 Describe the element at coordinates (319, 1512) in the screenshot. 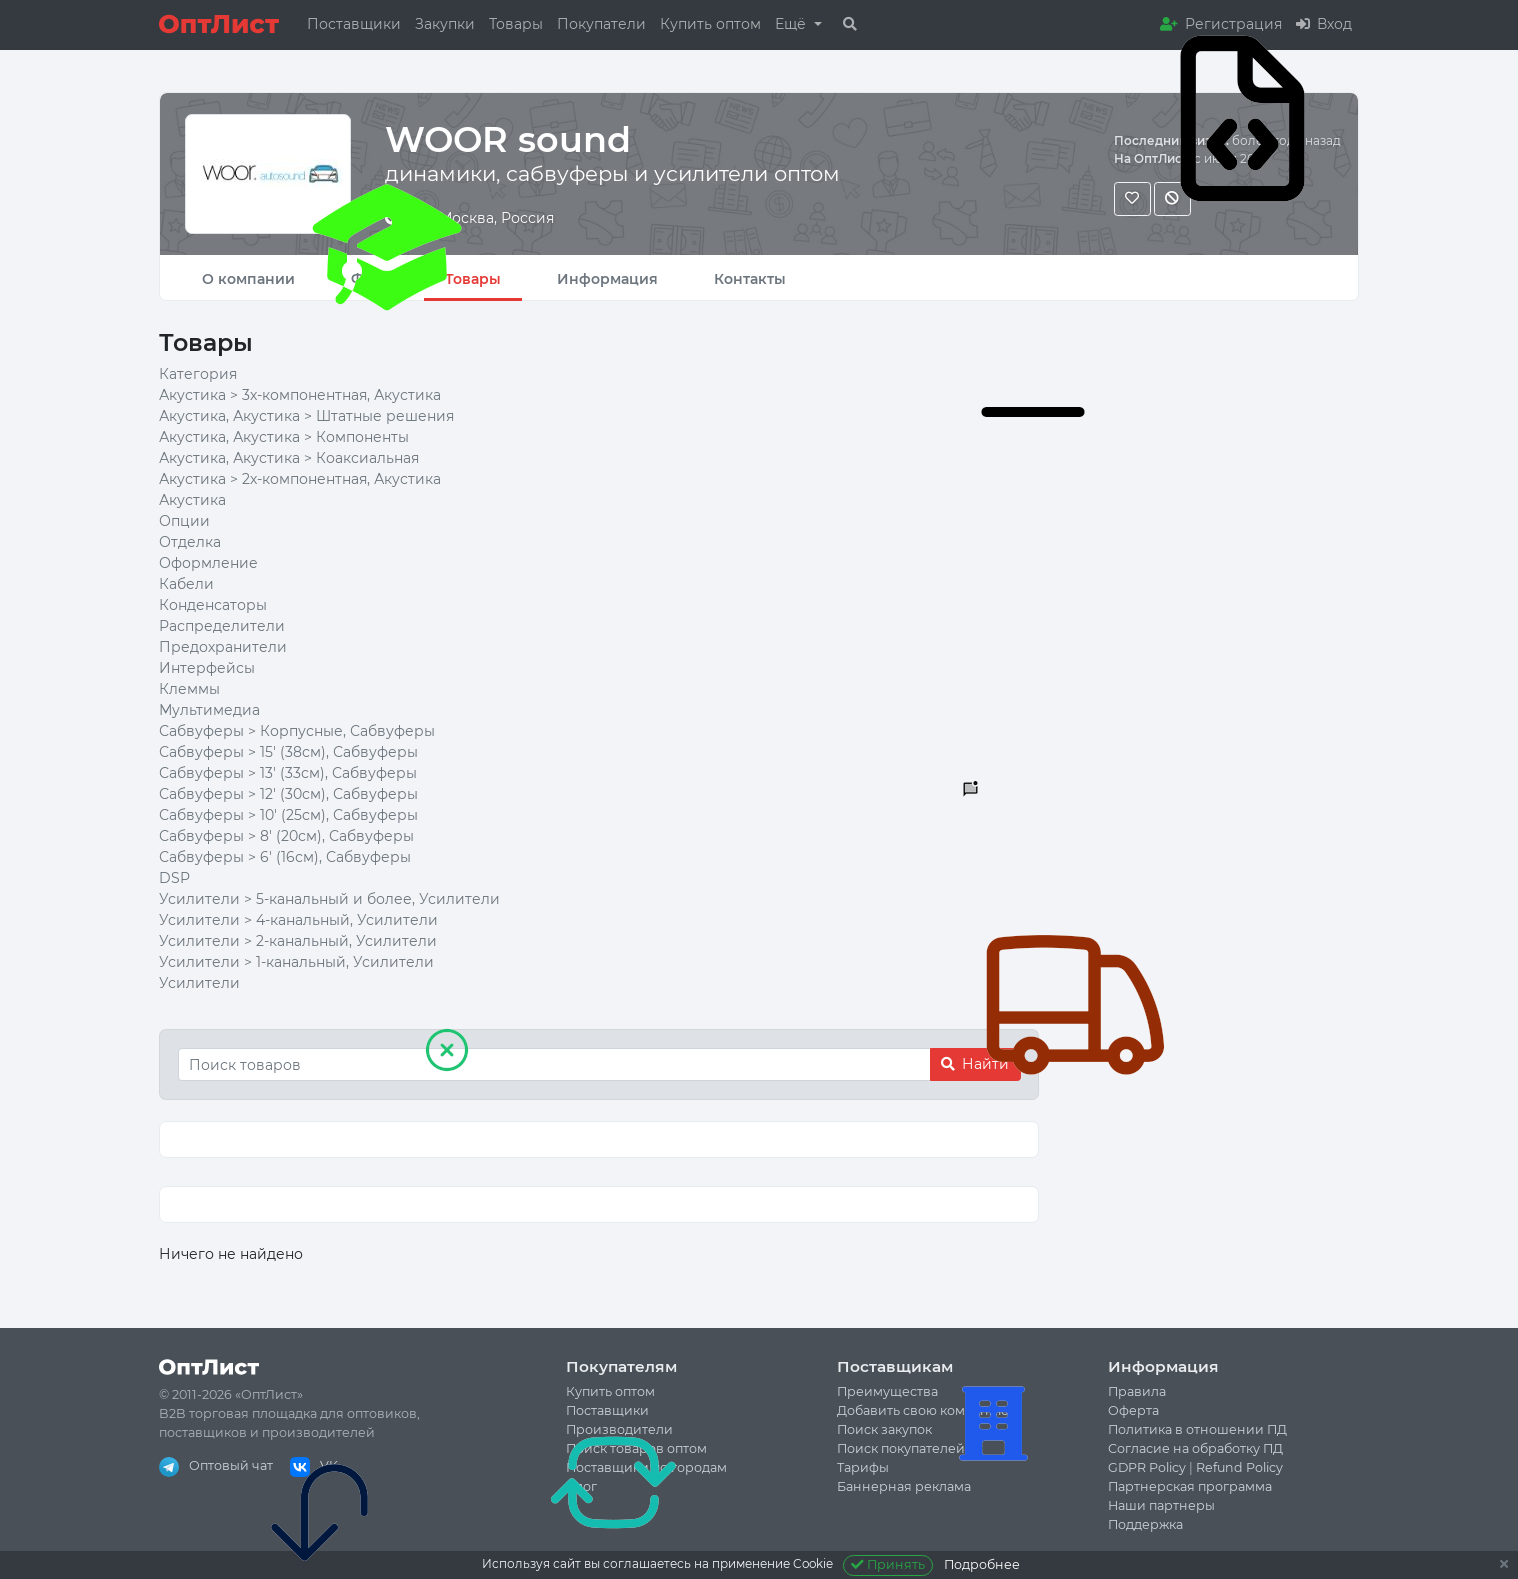

I see `redo or repeat the last action` at that location.